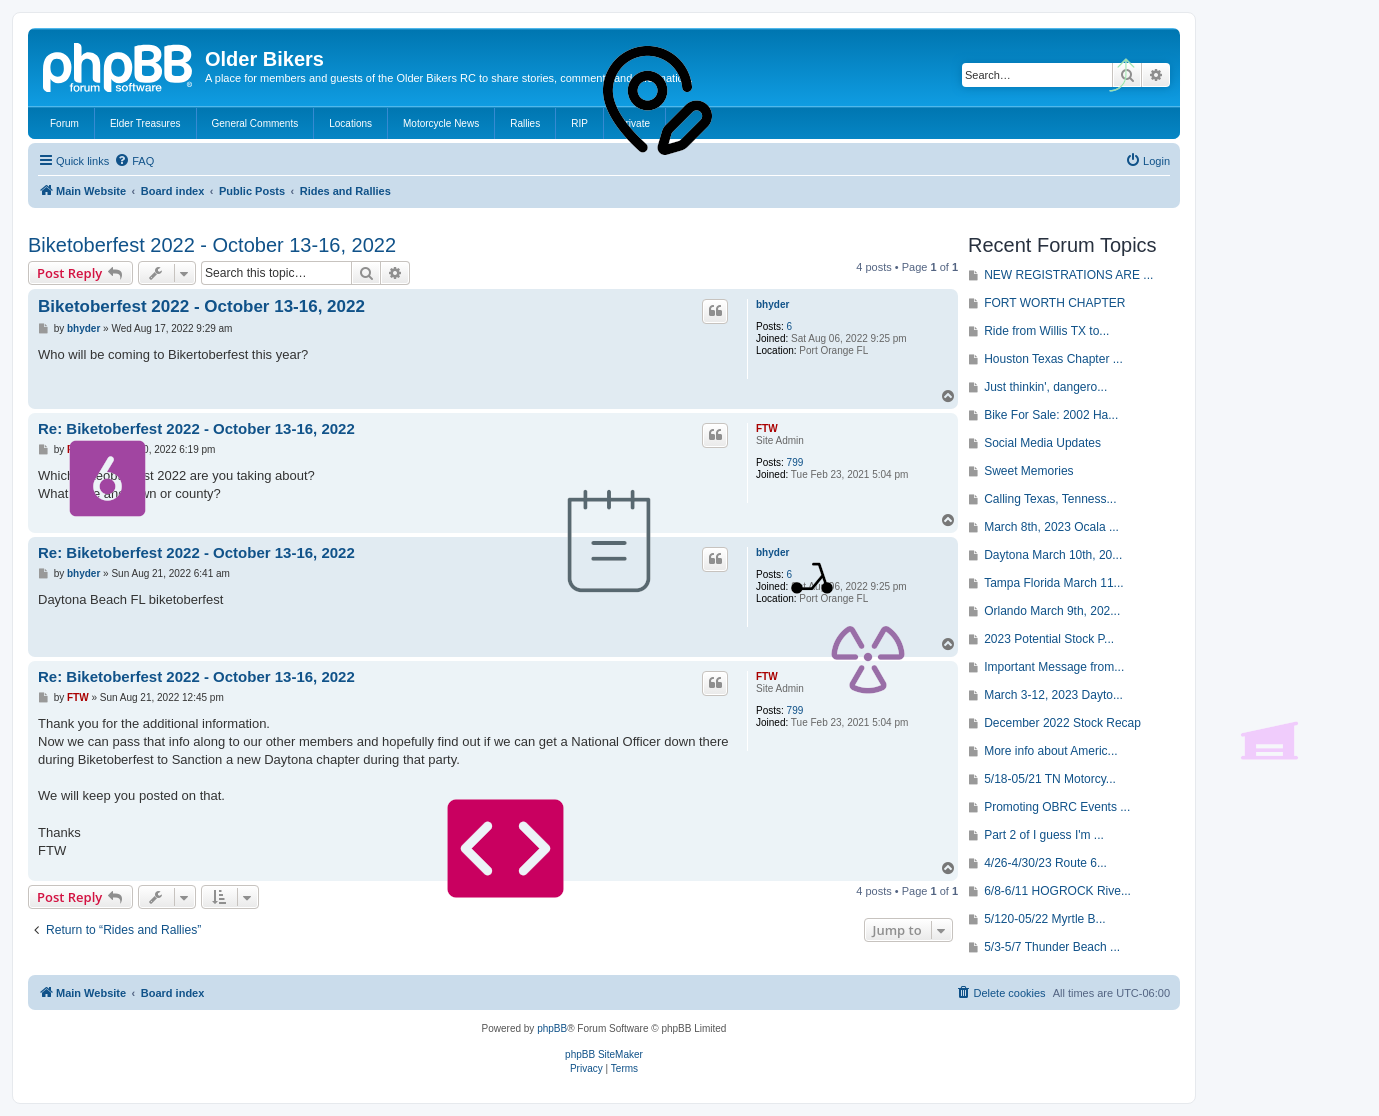  I want to click on select scooter as transportation mode, so click(812, 580).